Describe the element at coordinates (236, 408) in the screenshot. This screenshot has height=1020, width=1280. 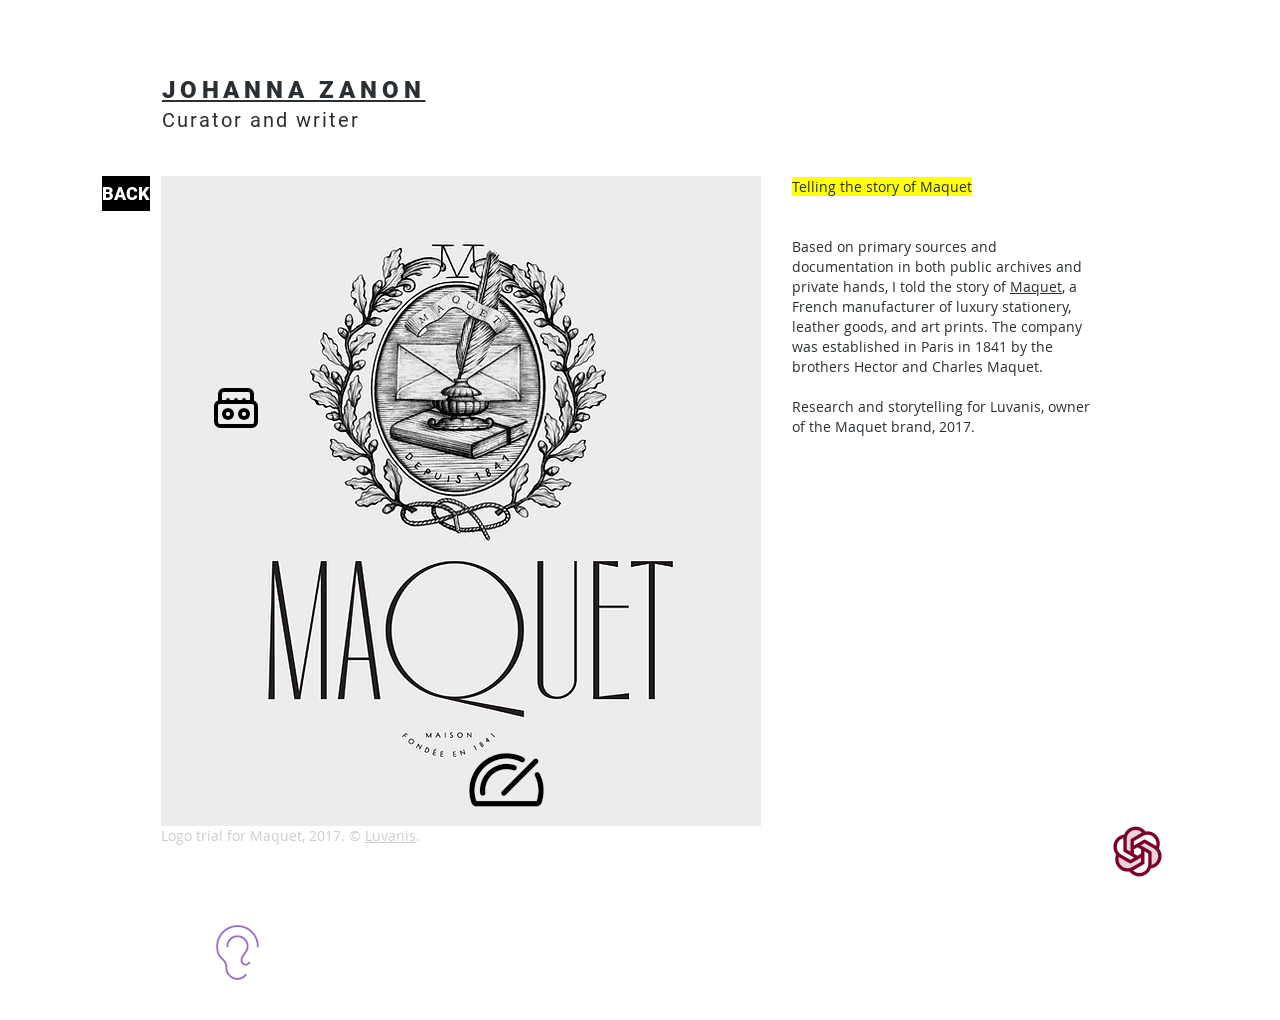
I see `play music or audio` at that location.